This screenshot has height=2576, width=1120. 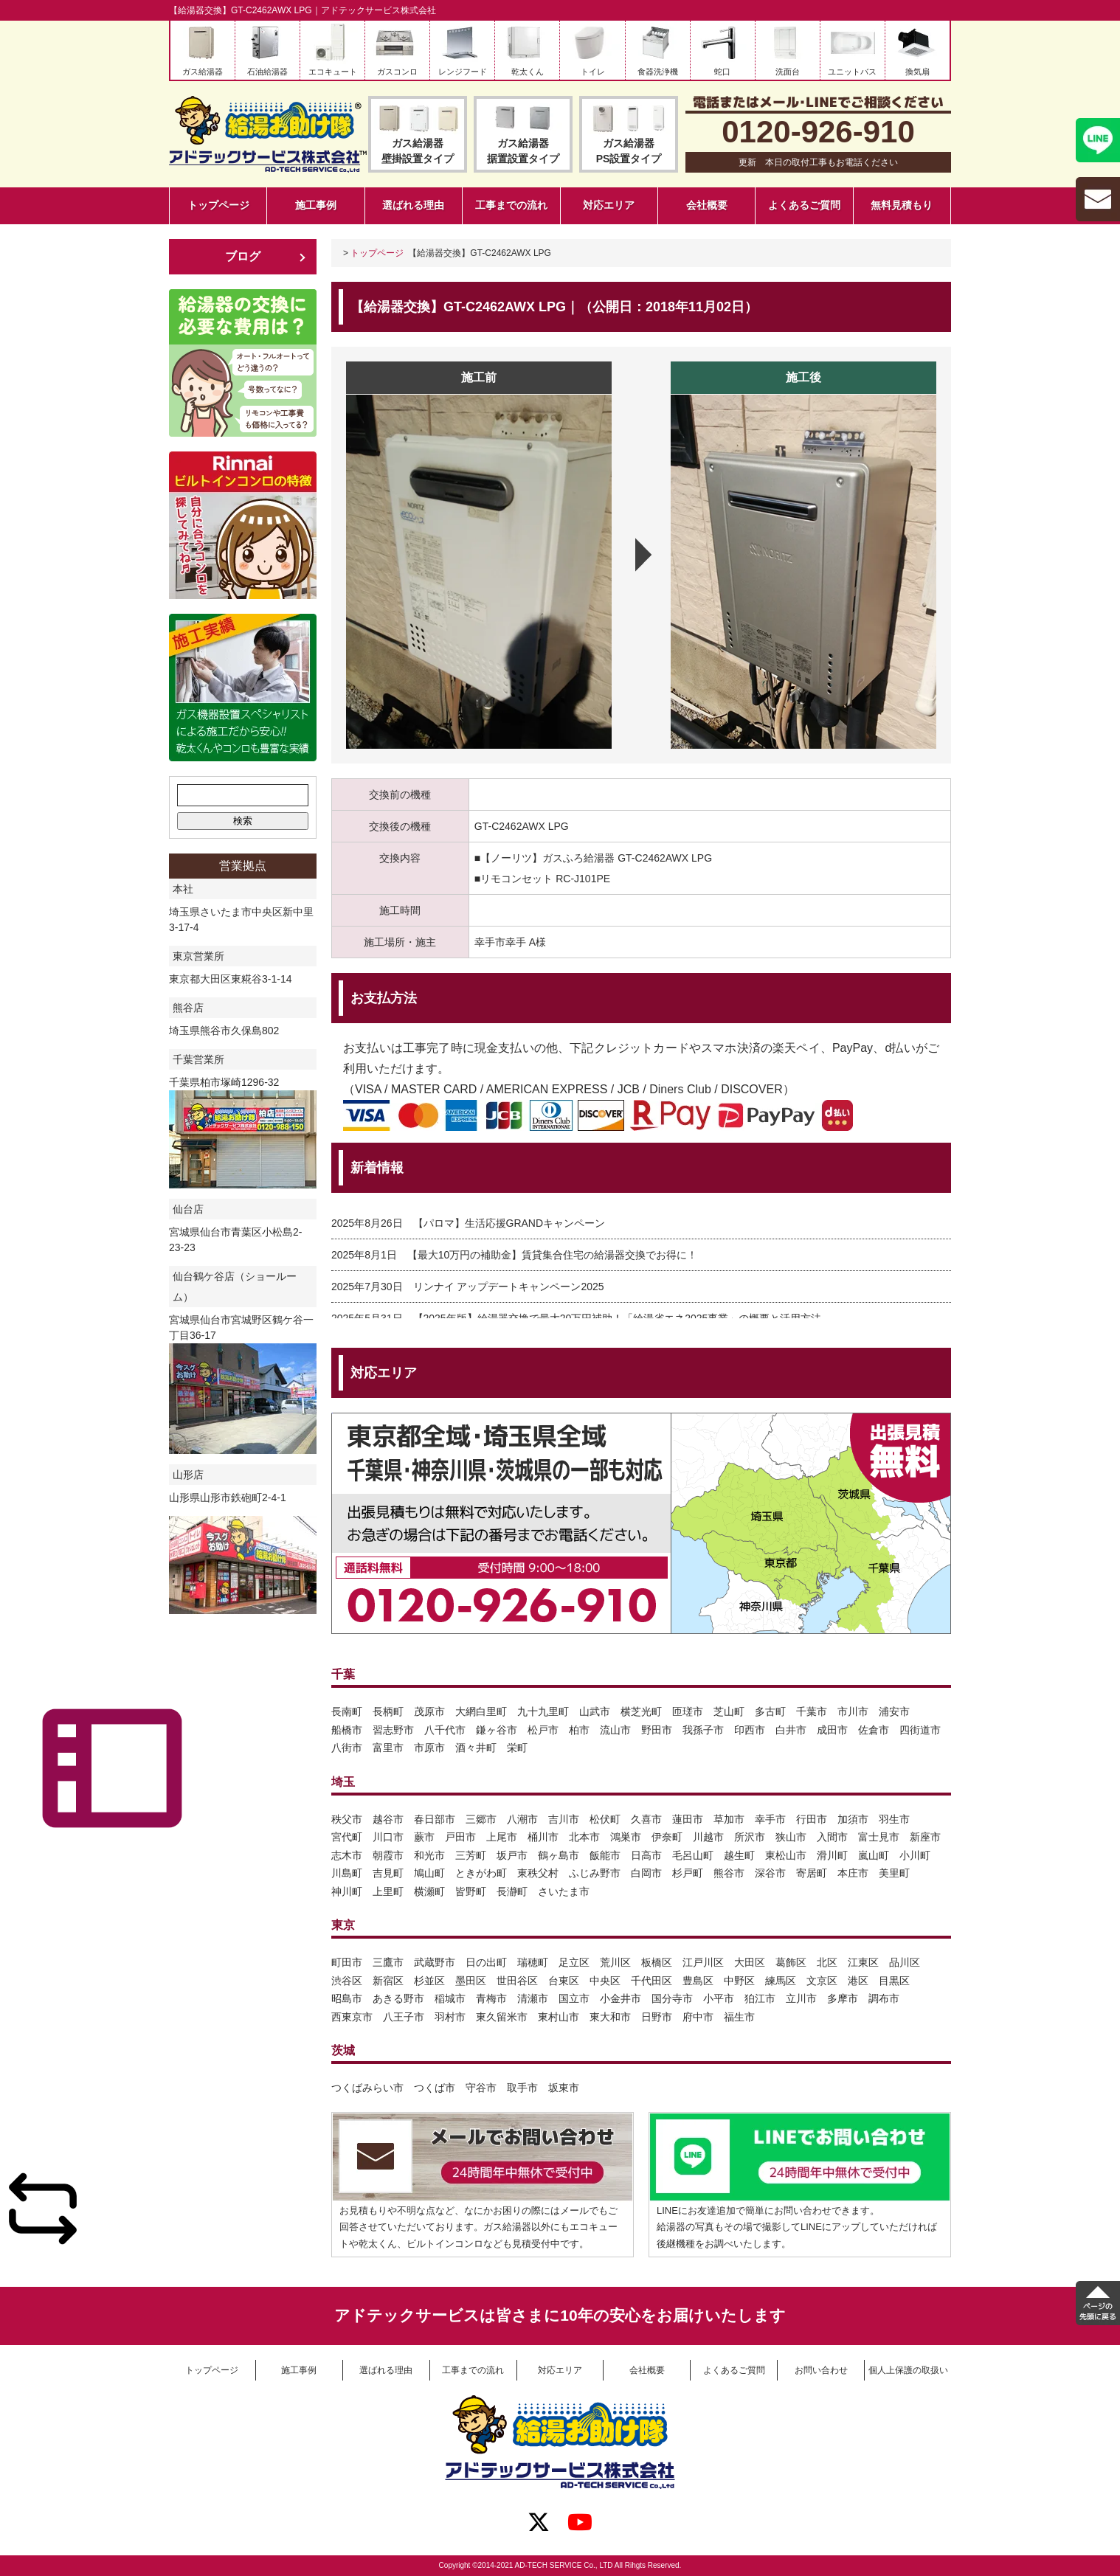 I want to click on toggle sidebar visibility, so click(x=112, y=1768).